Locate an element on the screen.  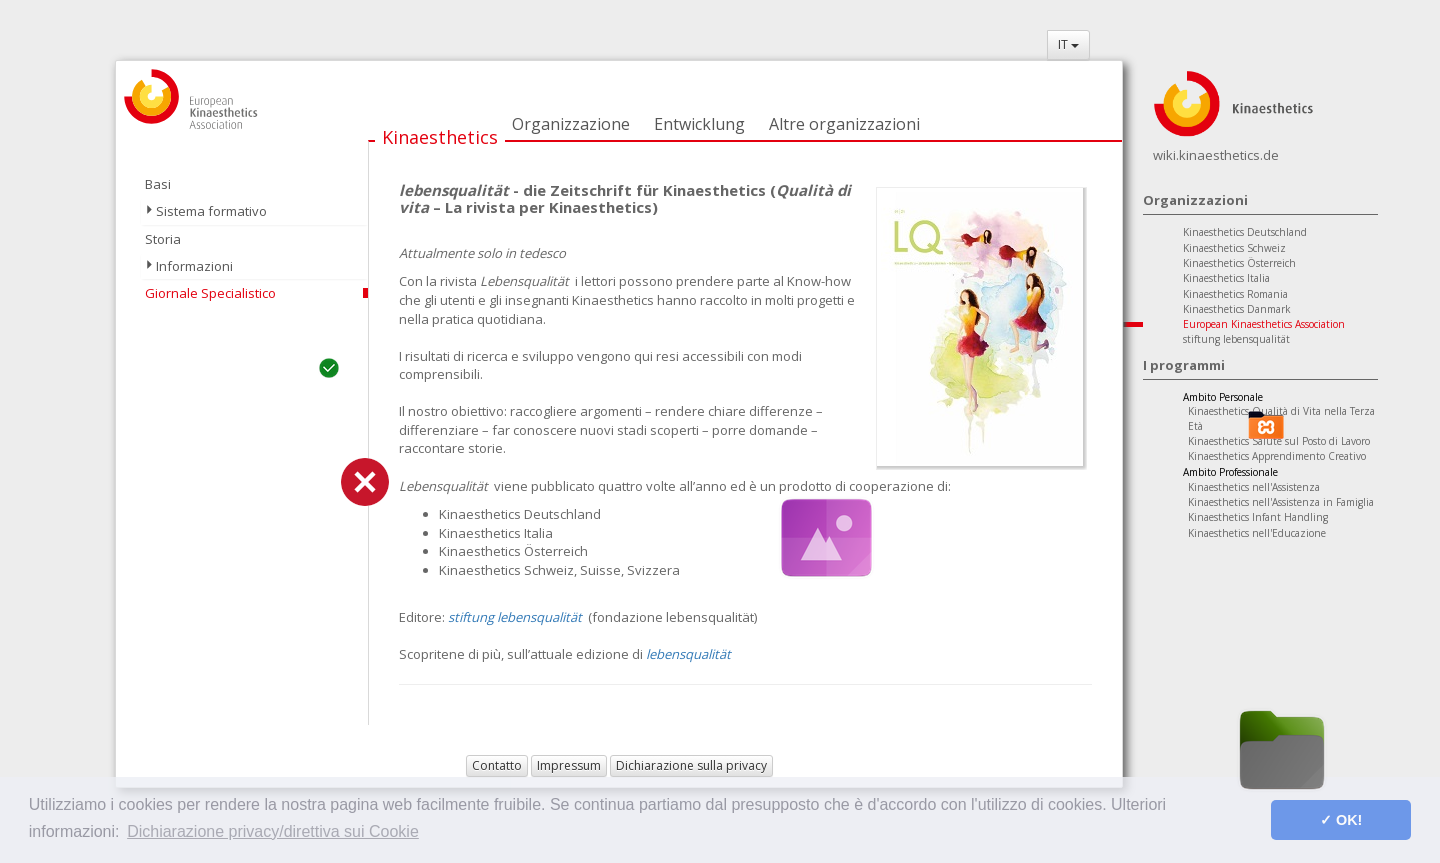
open XAMPP local server files folder is located at coordinates (1266, 426).